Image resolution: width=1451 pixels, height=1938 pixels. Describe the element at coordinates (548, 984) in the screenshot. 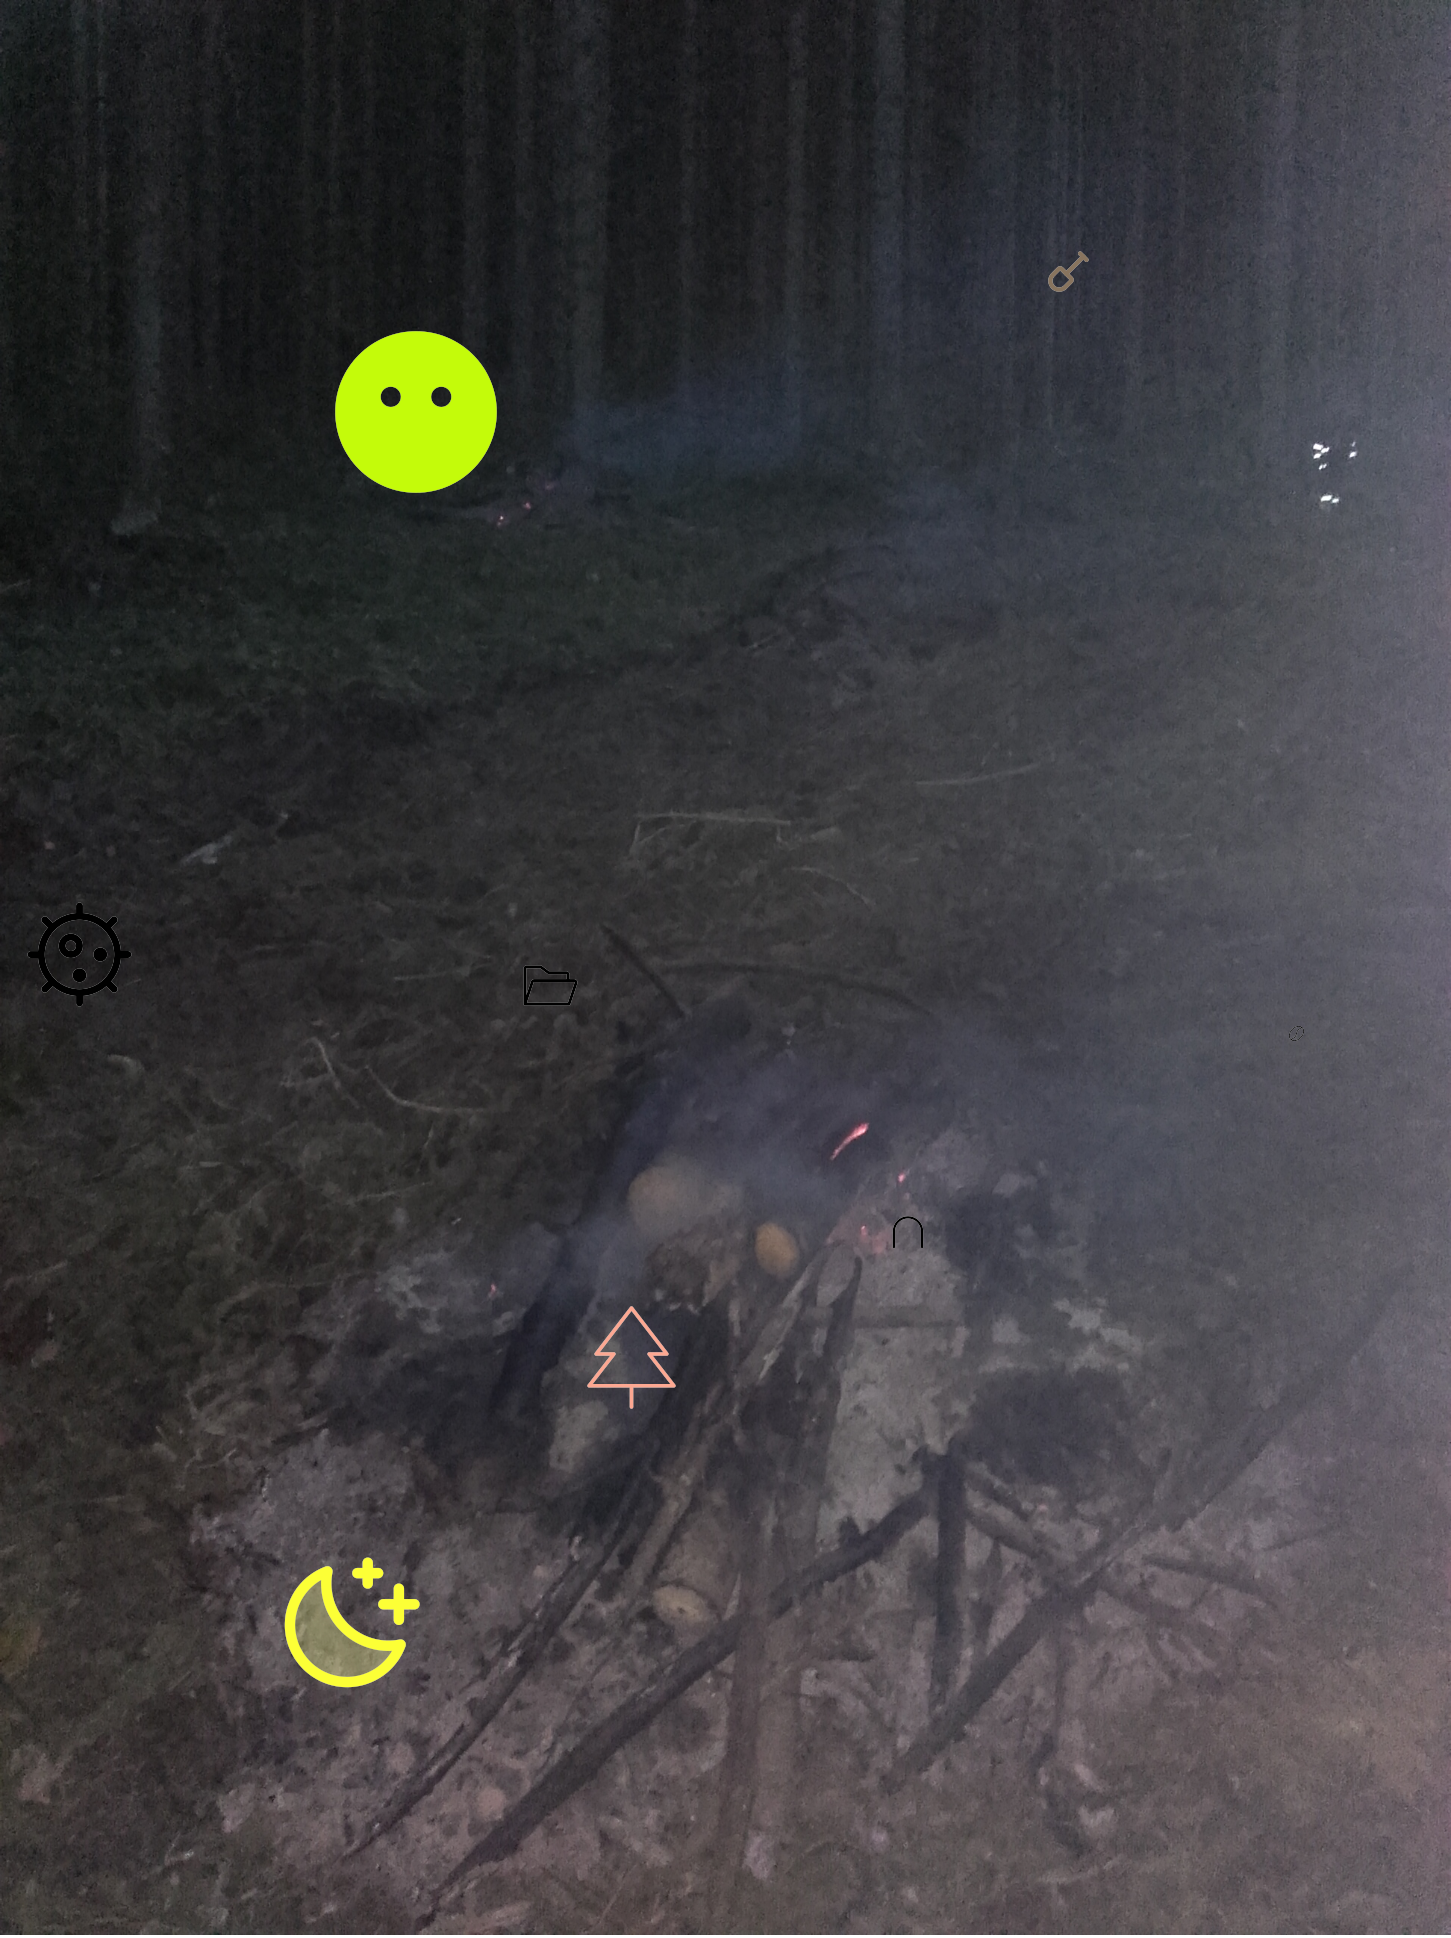

I see `open folder to view contents` at that location.